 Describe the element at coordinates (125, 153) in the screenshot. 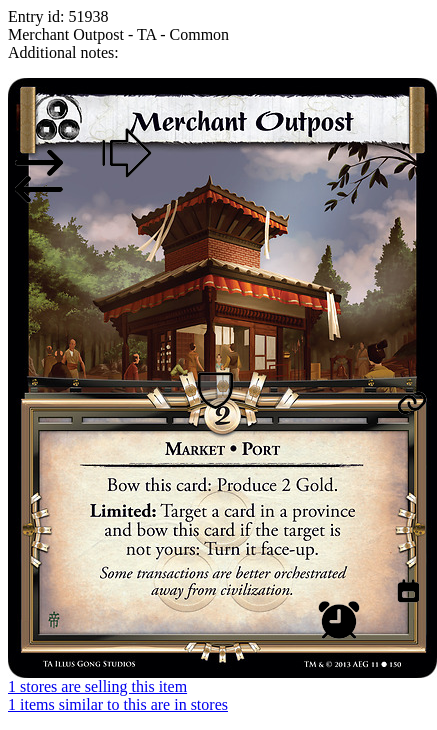

I see `move forward or proceed to next step` at that location.